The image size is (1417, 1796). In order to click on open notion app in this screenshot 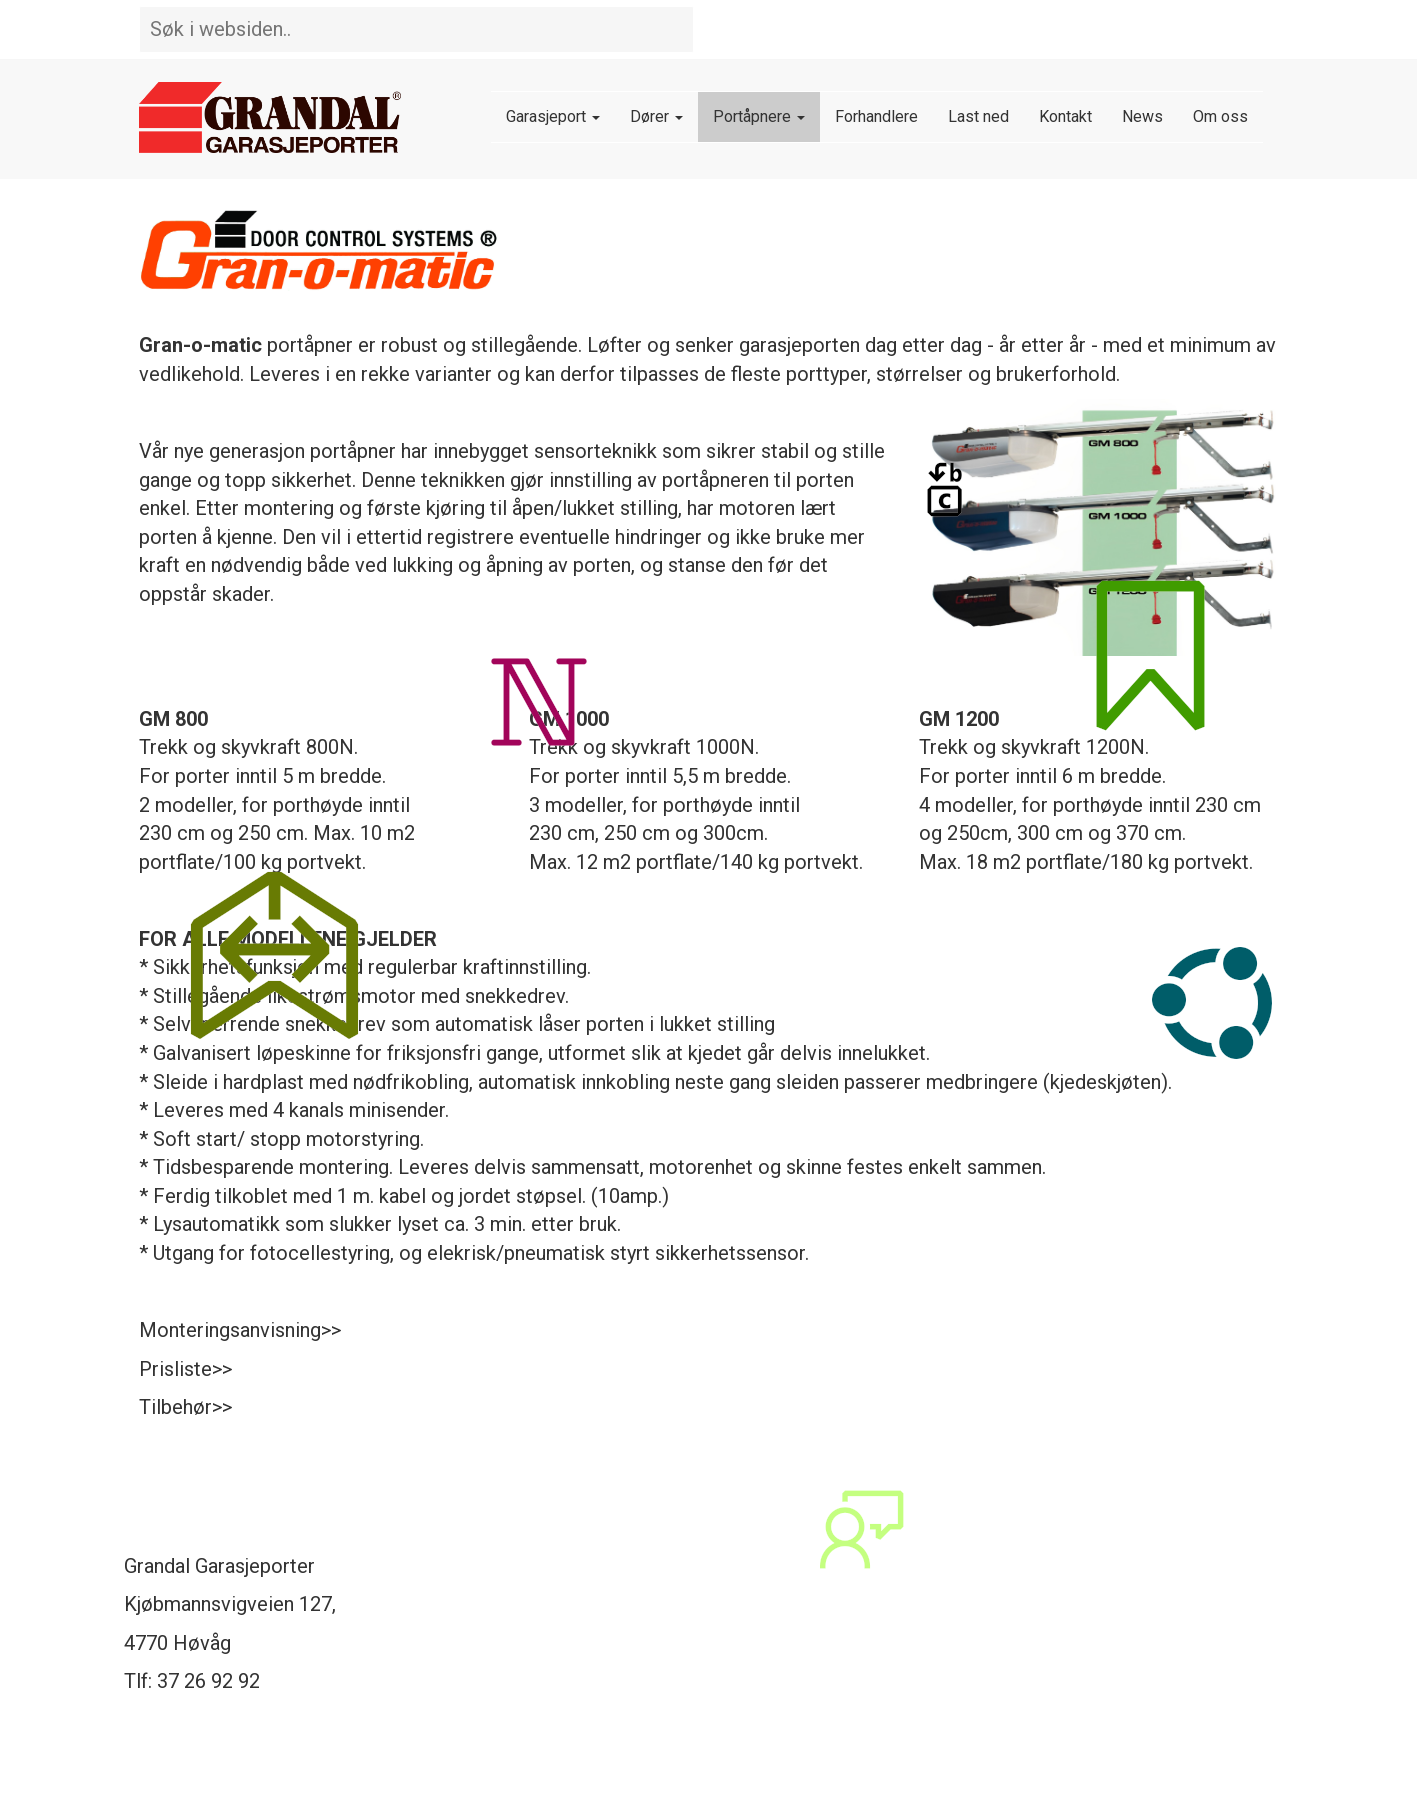, I will do `click(539, 702)`.